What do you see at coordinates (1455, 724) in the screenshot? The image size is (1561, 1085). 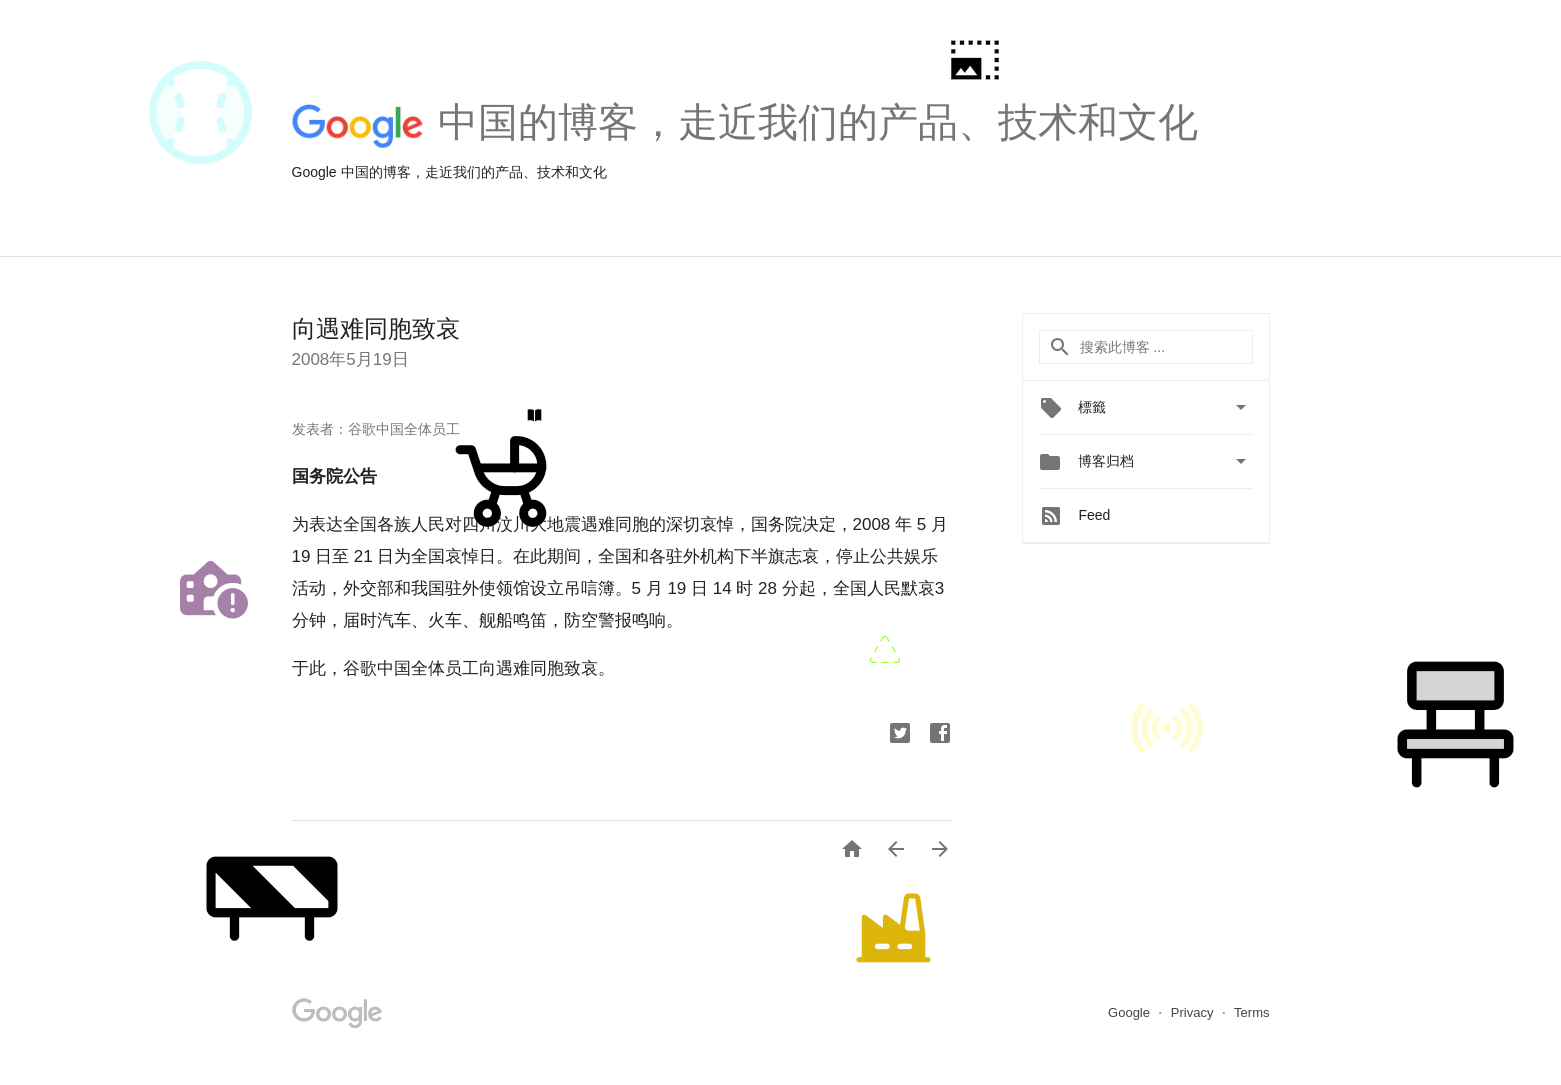 I see `browse furniture or seating options` at bounding box center [1455, 724].